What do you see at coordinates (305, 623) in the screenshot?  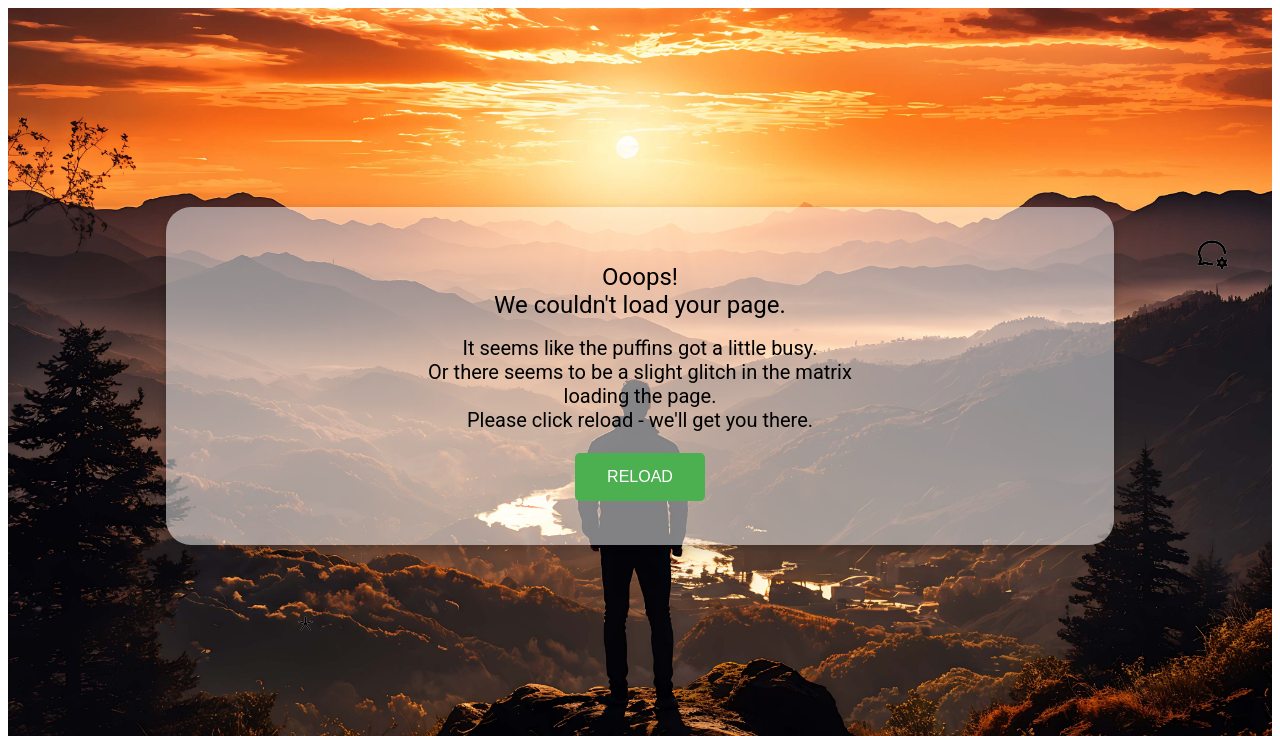 I see `indicates a required field in a form` at bounding box center [305, 623].